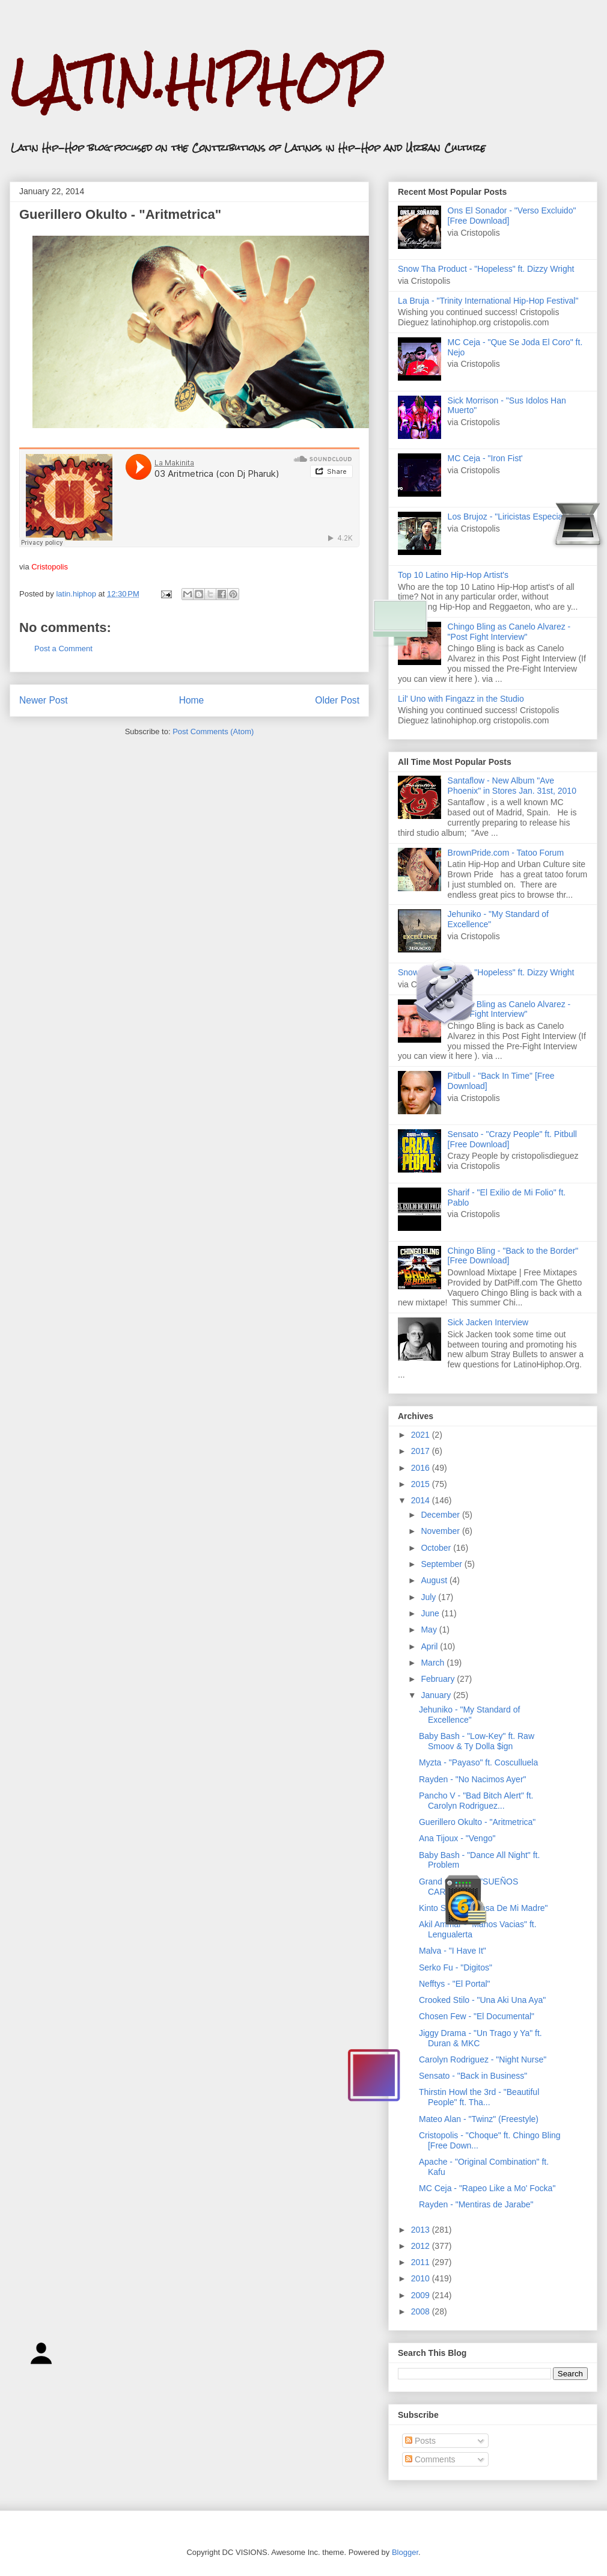 This screenshot has height=2576, width=607. I want to click on view user profile, so click(41, 2353).